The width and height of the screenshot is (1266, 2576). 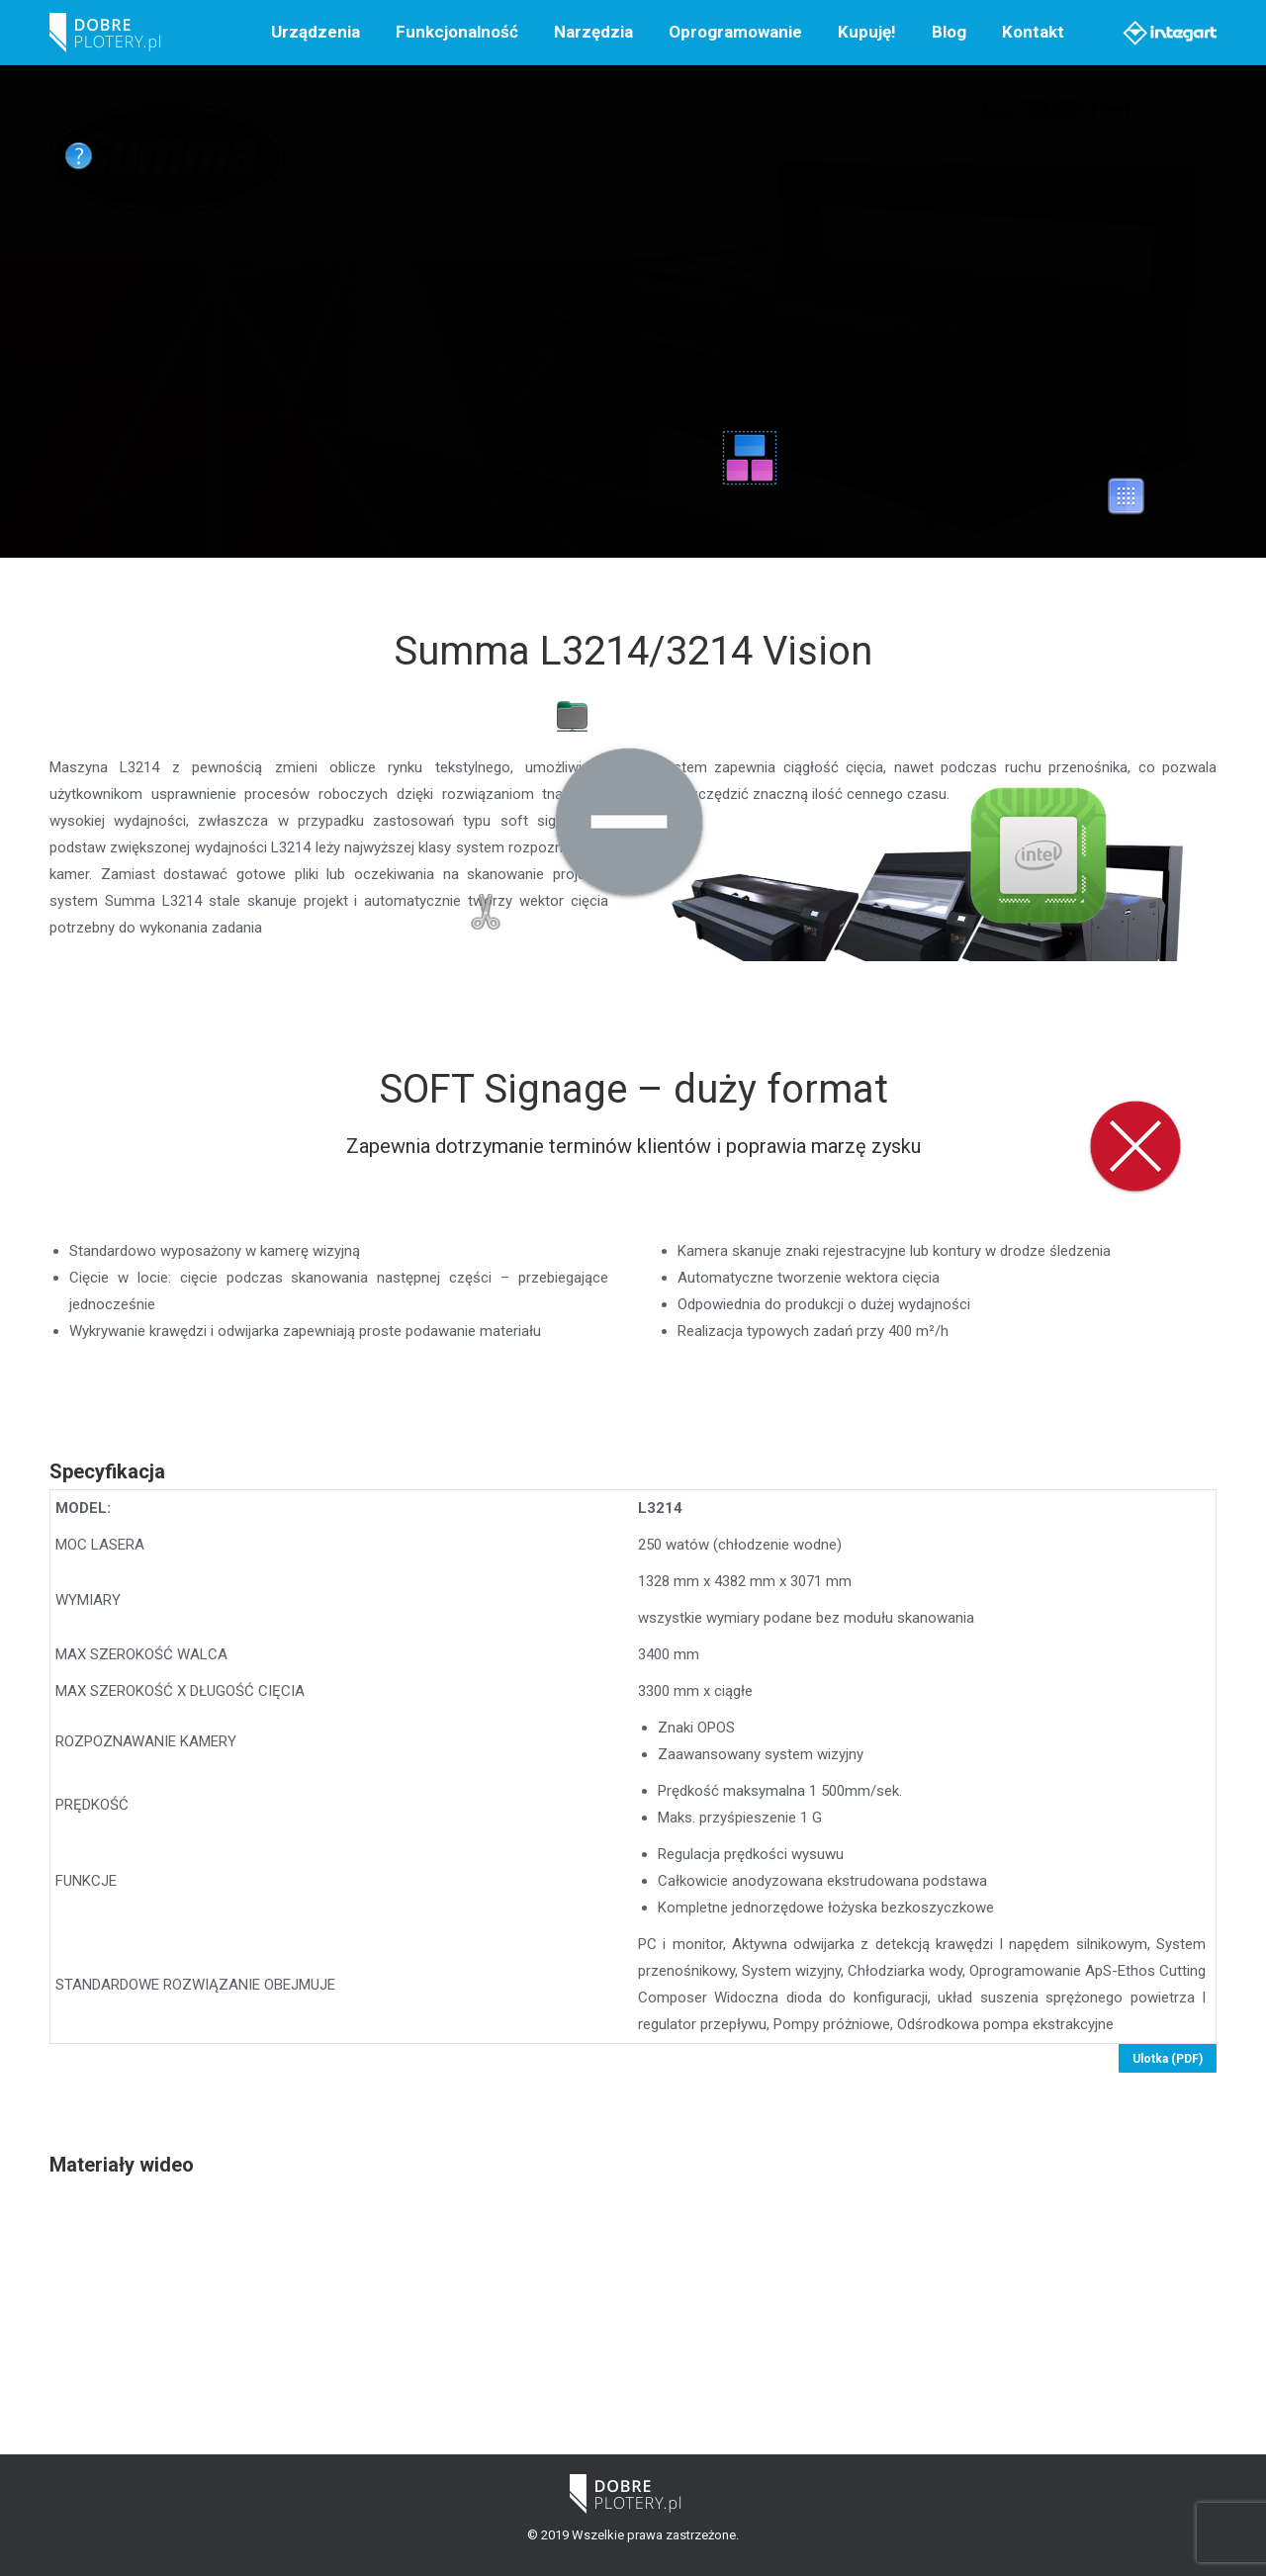 What do you see at coordinates (486, 912) in the screenshot?
I see `cut selected content to clipboard` at bounding box center [486, 912].